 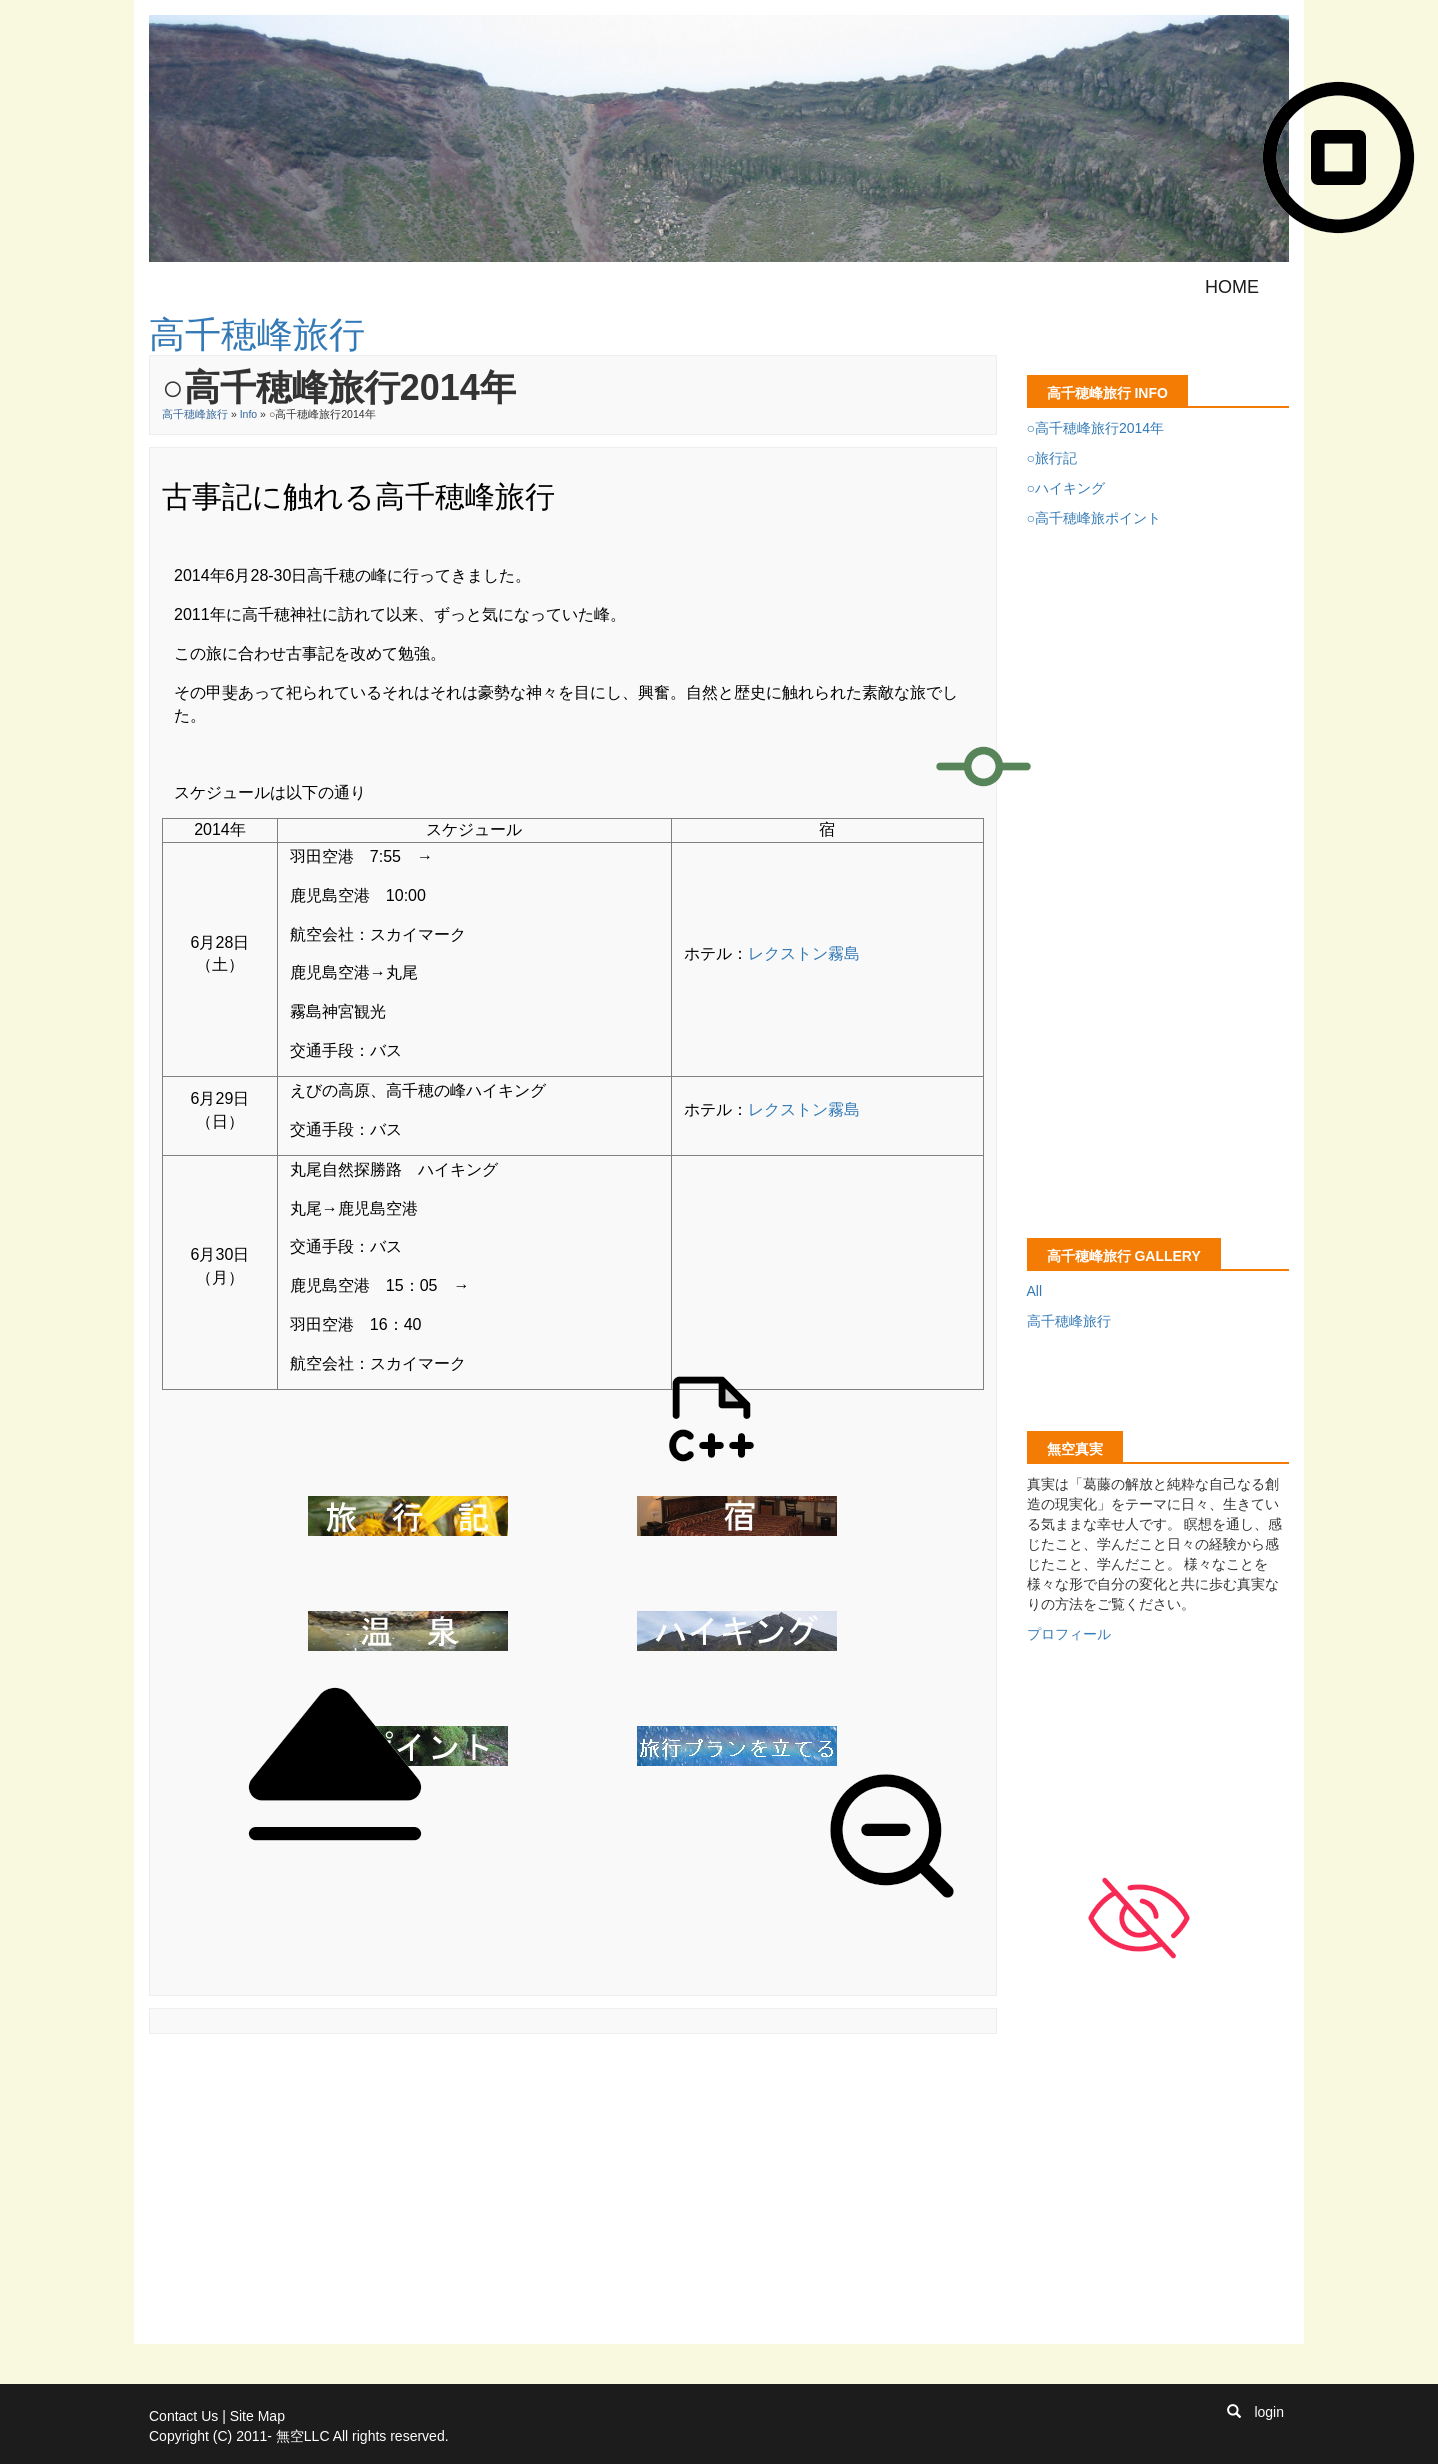 What do you see at coordinates (1139, 1918) in the screenshot?
I see `hide password or sensitive content` at bounding box center [1139, 1918].